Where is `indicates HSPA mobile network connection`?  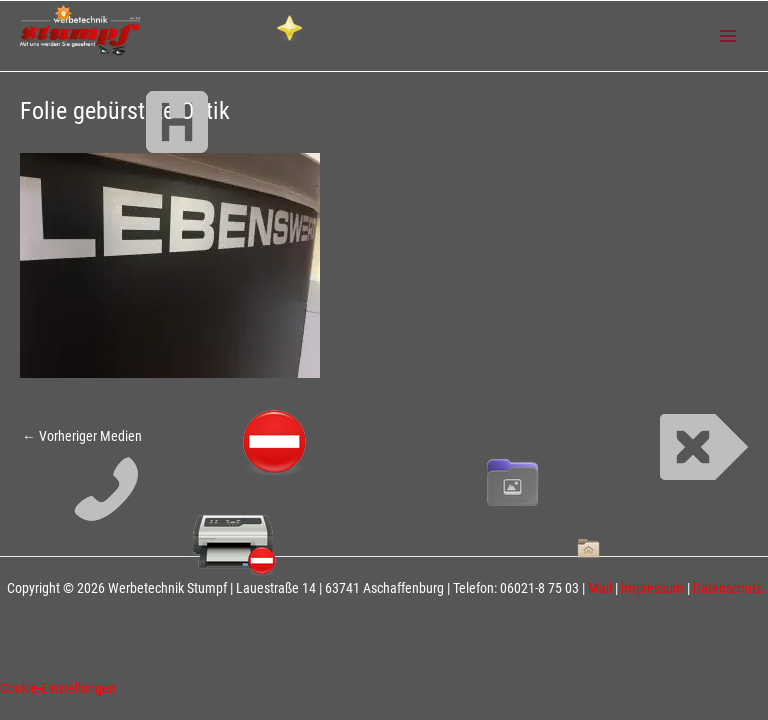 indicates HSPA mobile network connection is located at coordinates (177, 122).